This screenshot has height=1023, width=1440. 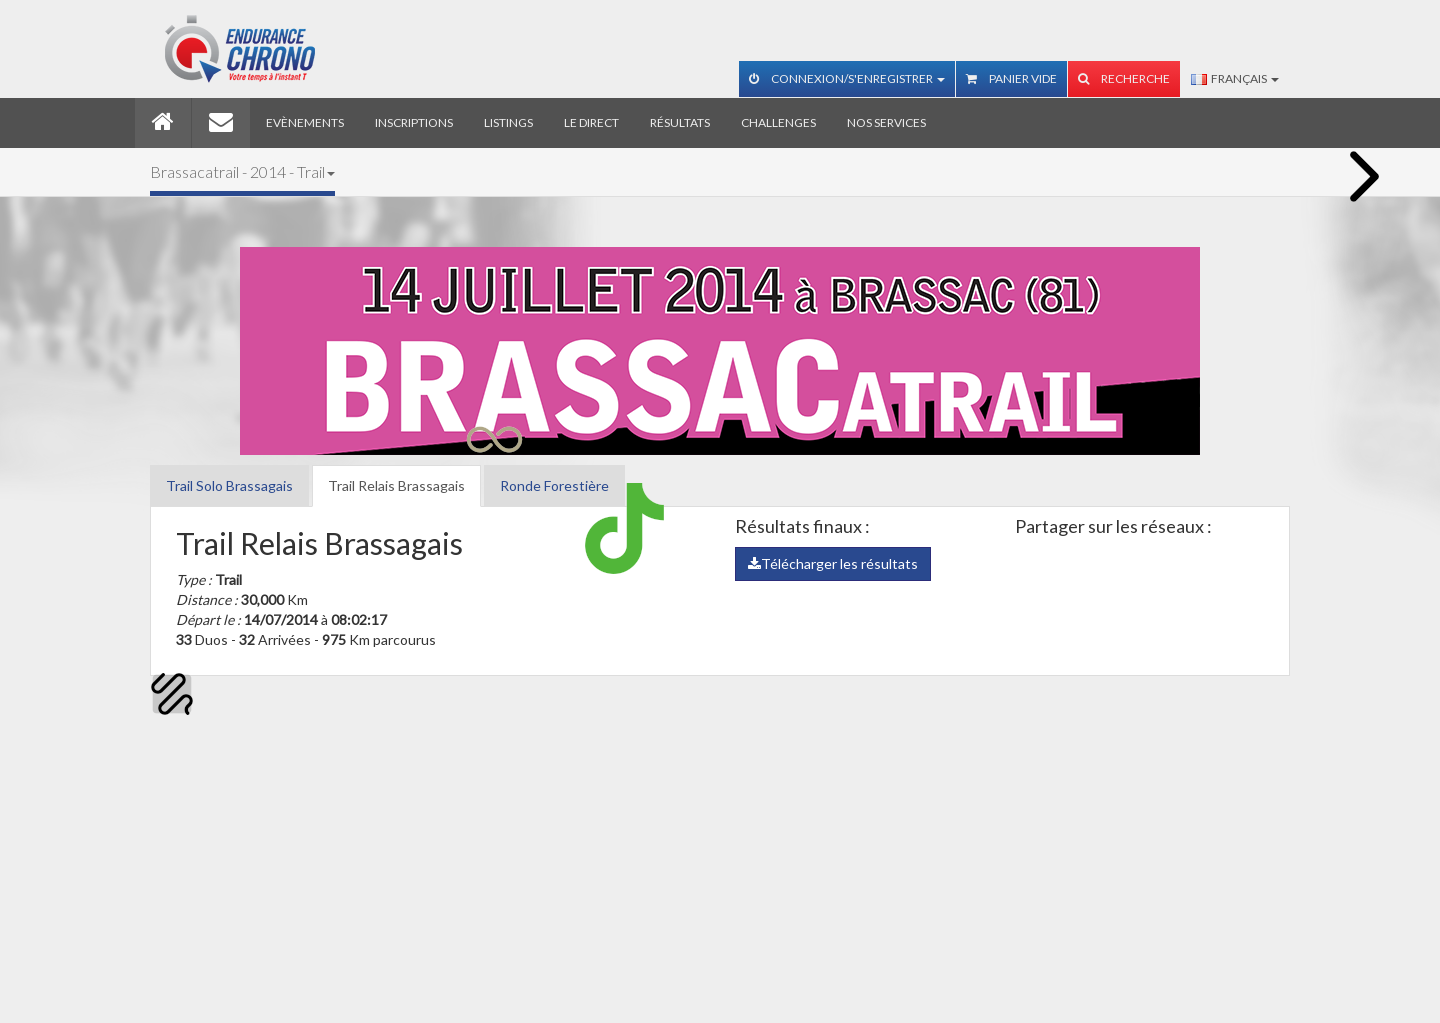 What do you see at coordinates (172, 694) in the screenshot?
I see `access freehand drawing or annotation tools` at bounding box center [172, 694].